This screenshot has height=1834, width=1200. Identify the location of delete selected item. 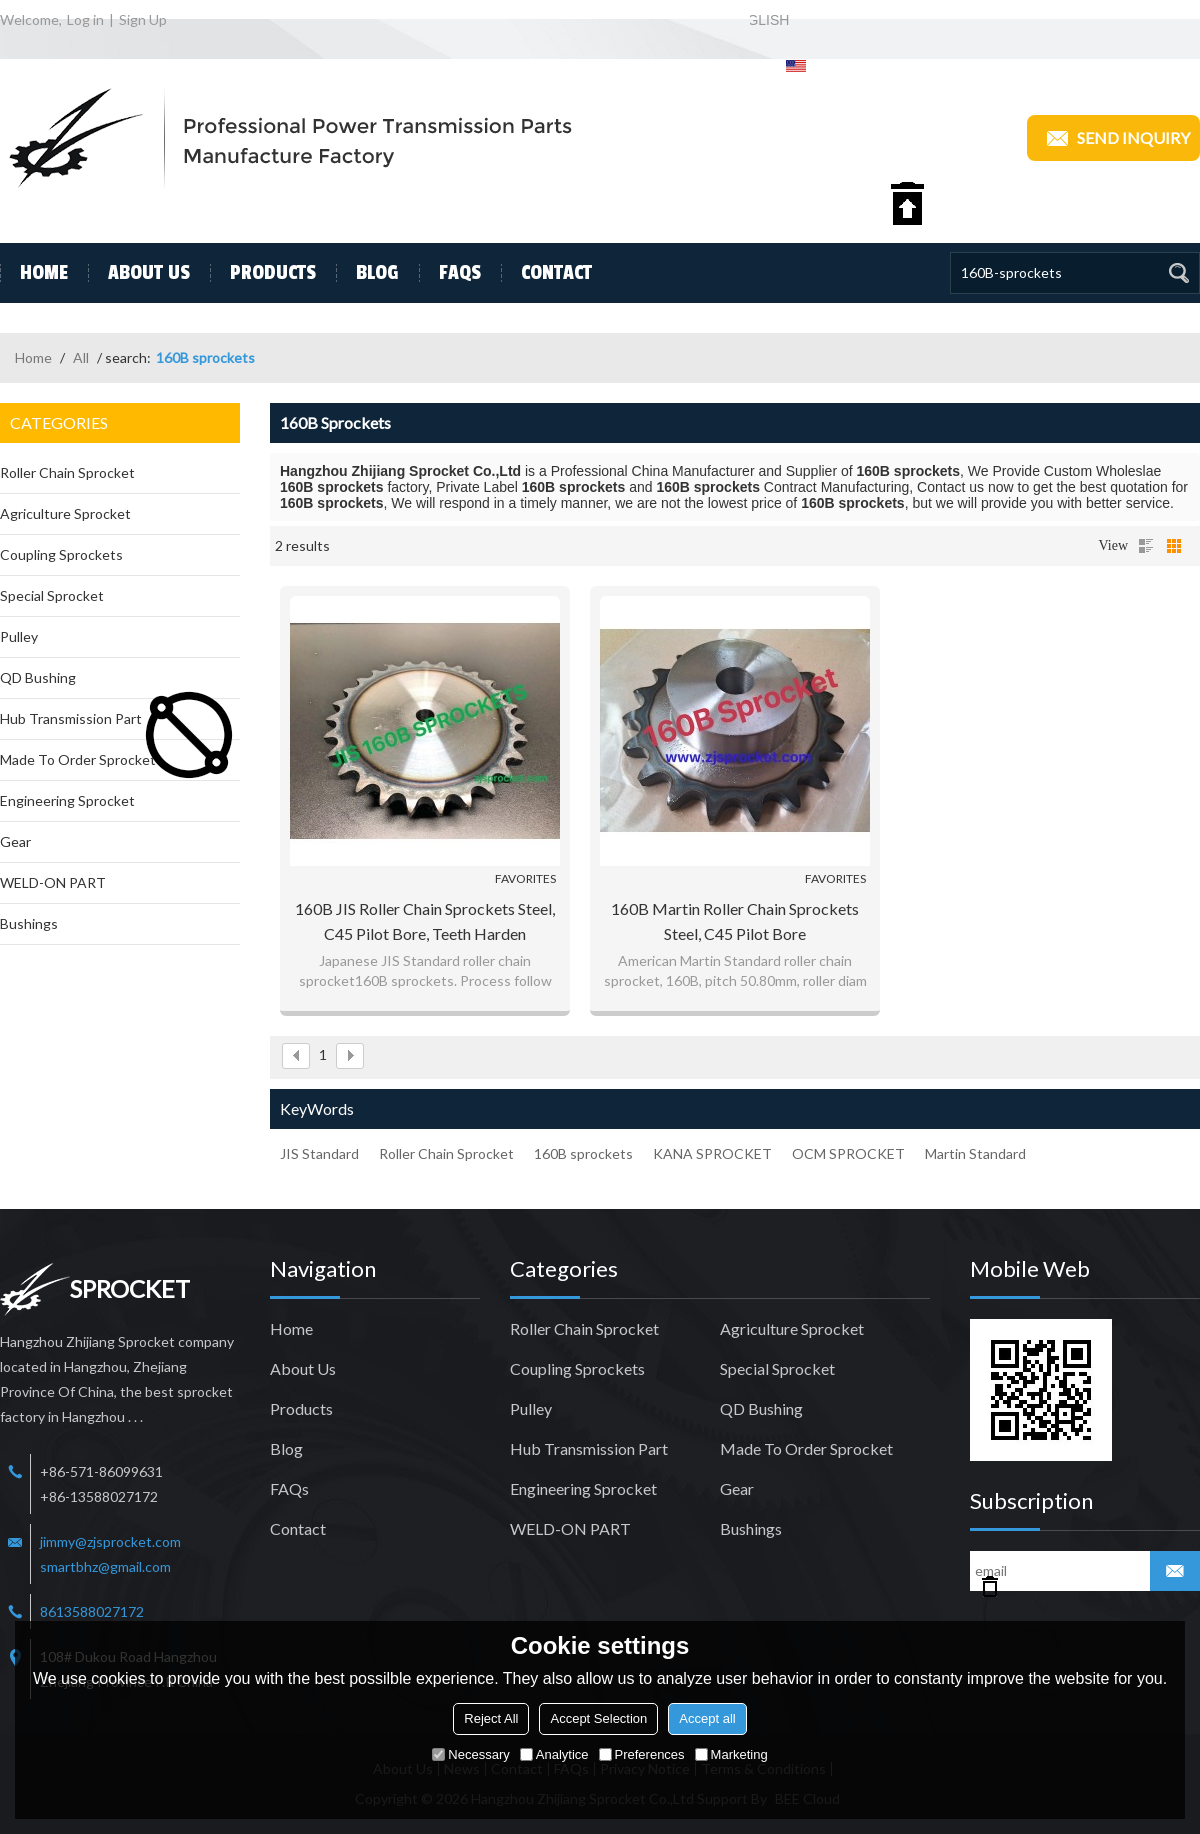
(990, 1587).